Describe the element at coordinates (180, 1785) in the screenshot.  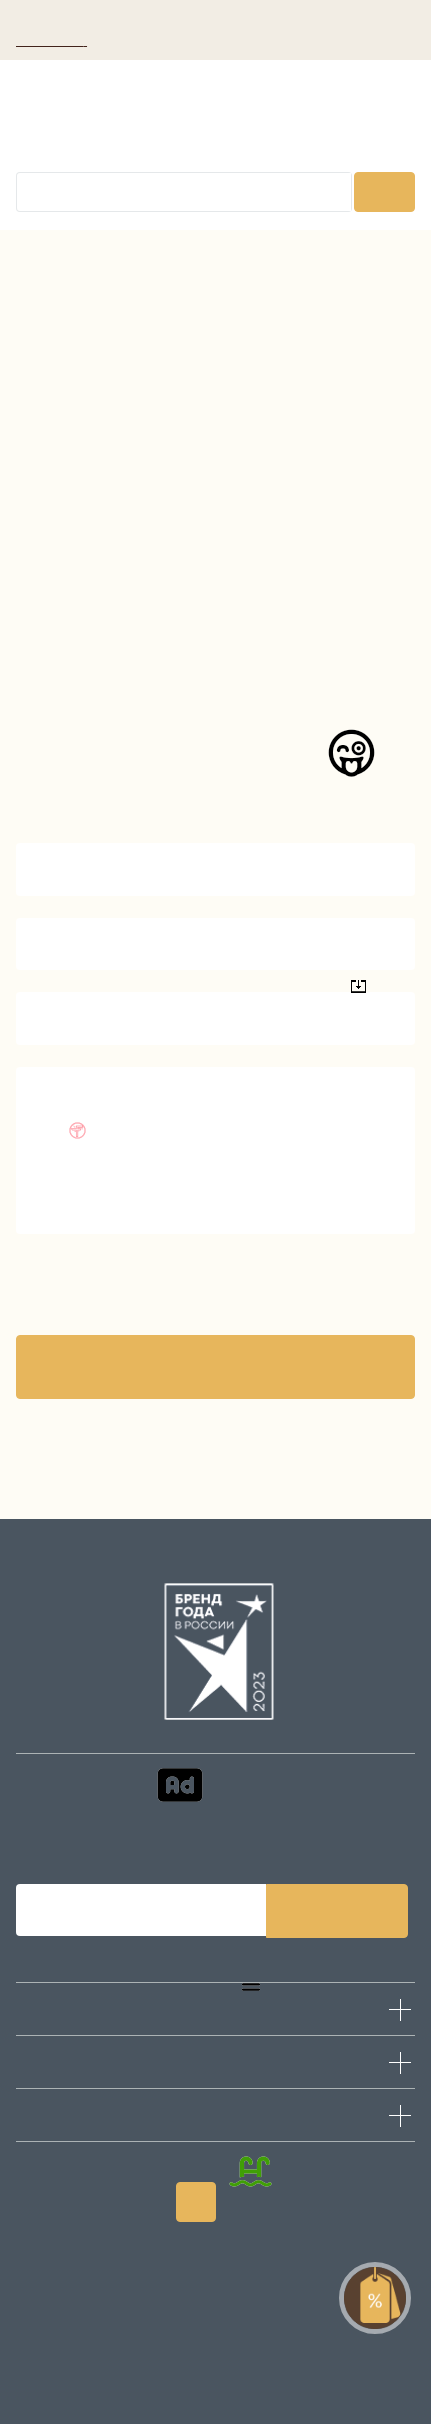
I see `indicates sponsored or advertisement content` at that location.